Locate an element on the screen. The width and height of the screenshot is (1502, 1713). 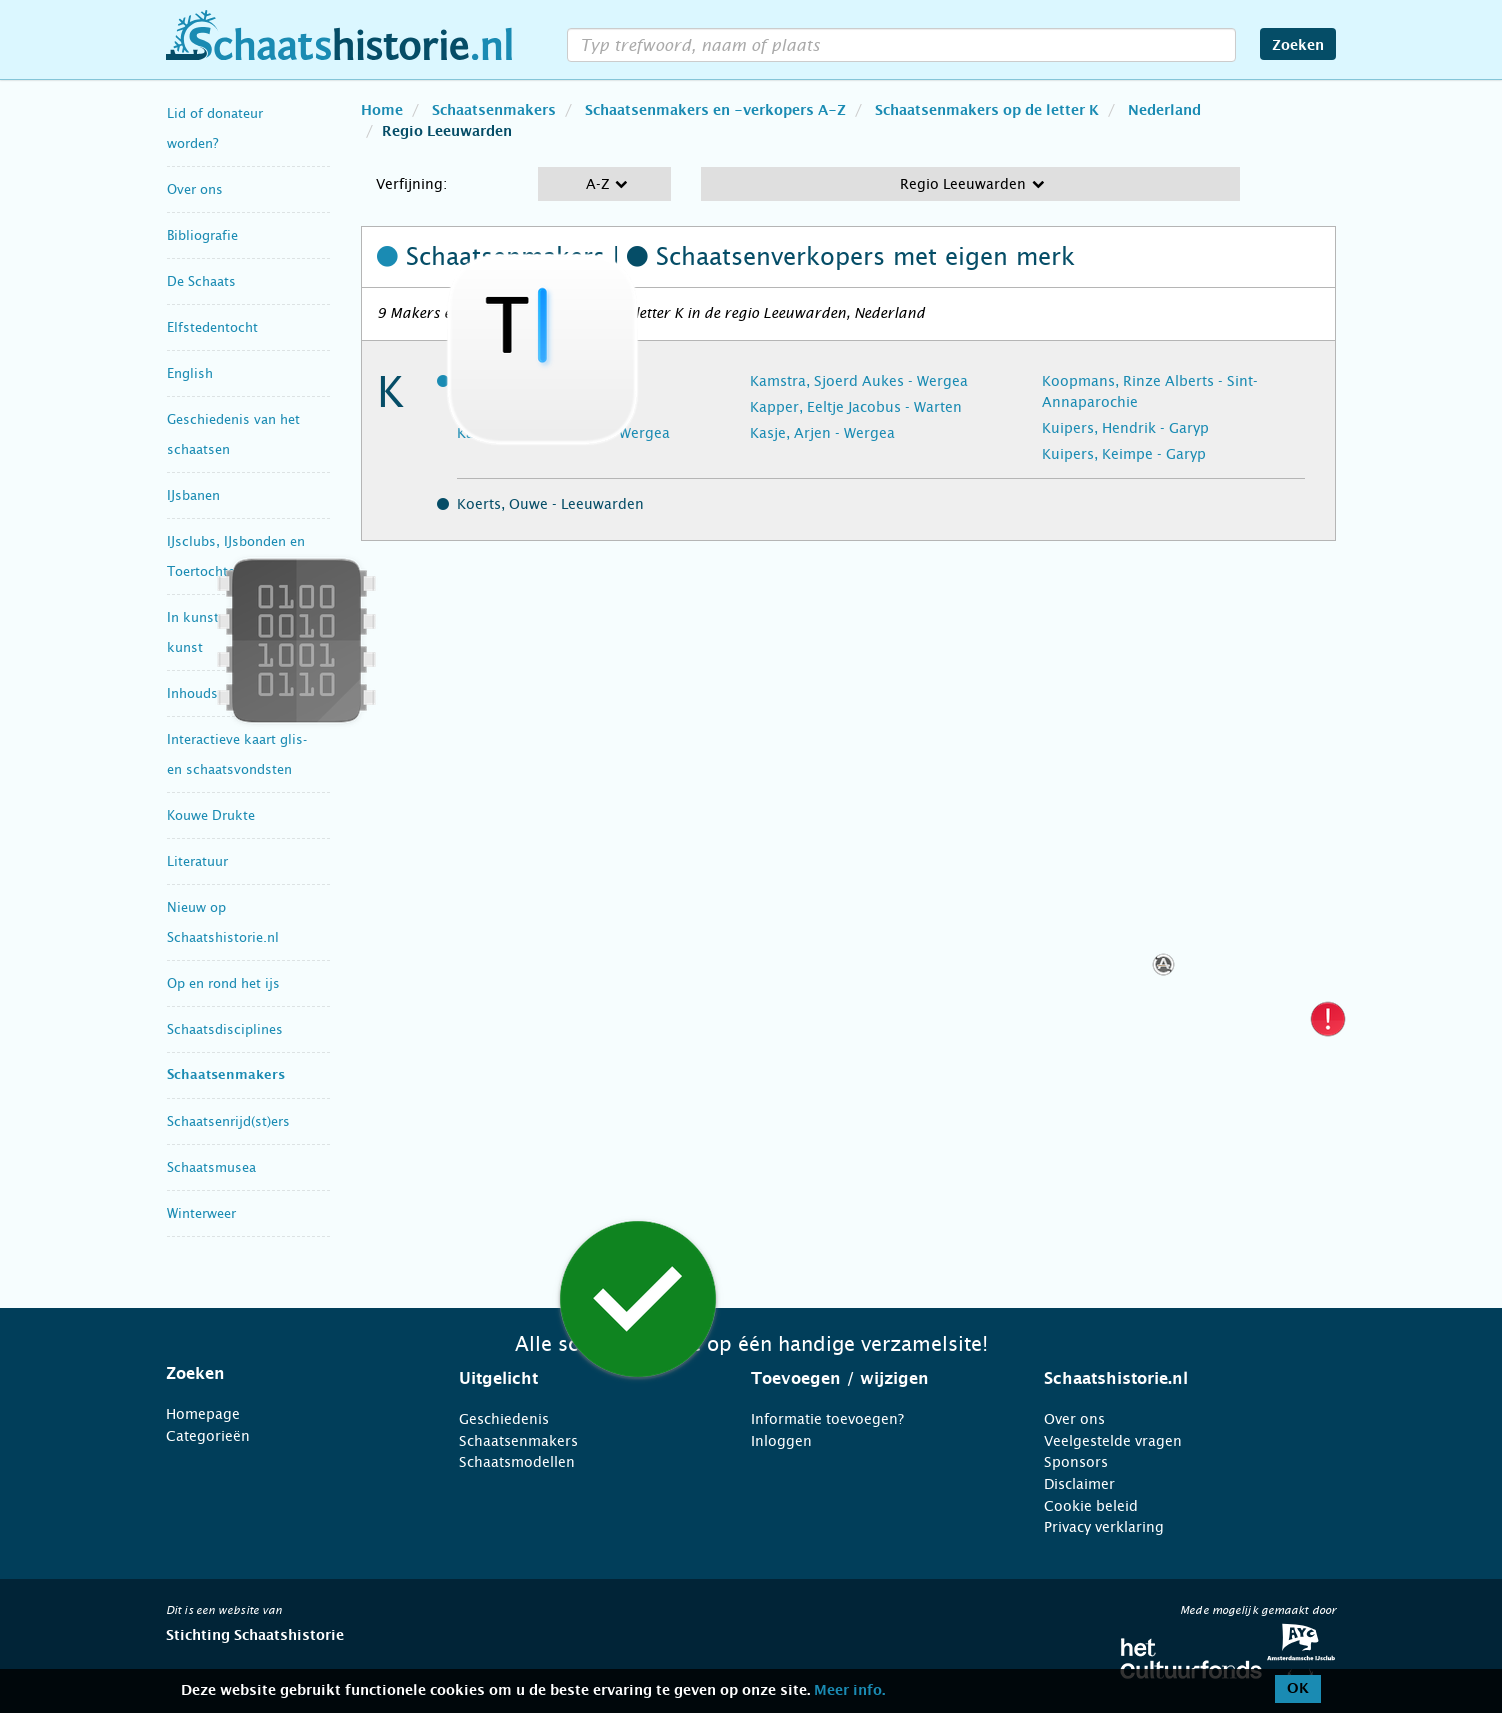
open the software update manager is located at coordinates (1163, 964).